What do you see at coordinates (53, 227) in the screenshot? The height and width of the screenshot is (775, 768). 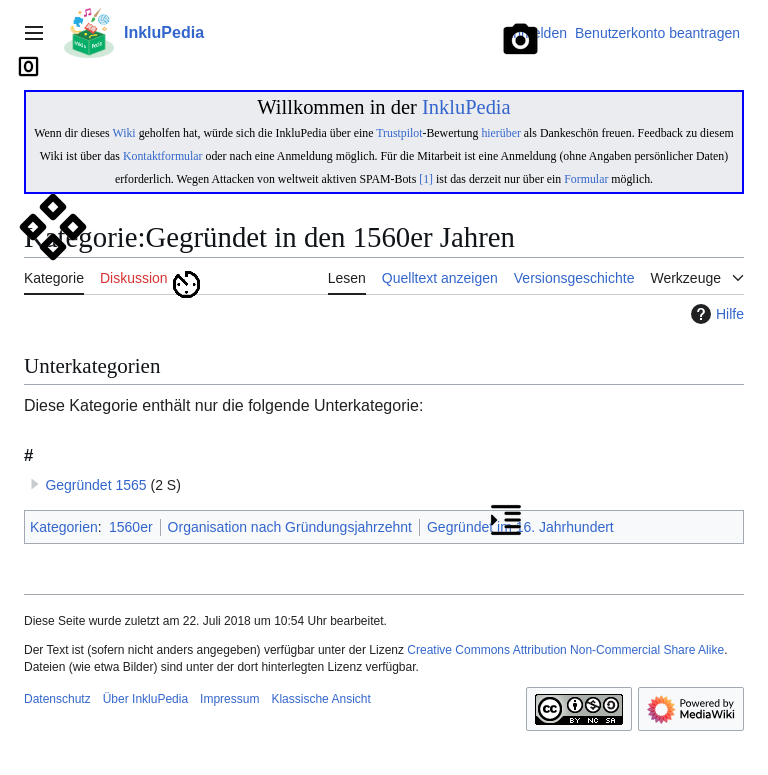 I see `view UI components library` at bounding box center [53, 227].